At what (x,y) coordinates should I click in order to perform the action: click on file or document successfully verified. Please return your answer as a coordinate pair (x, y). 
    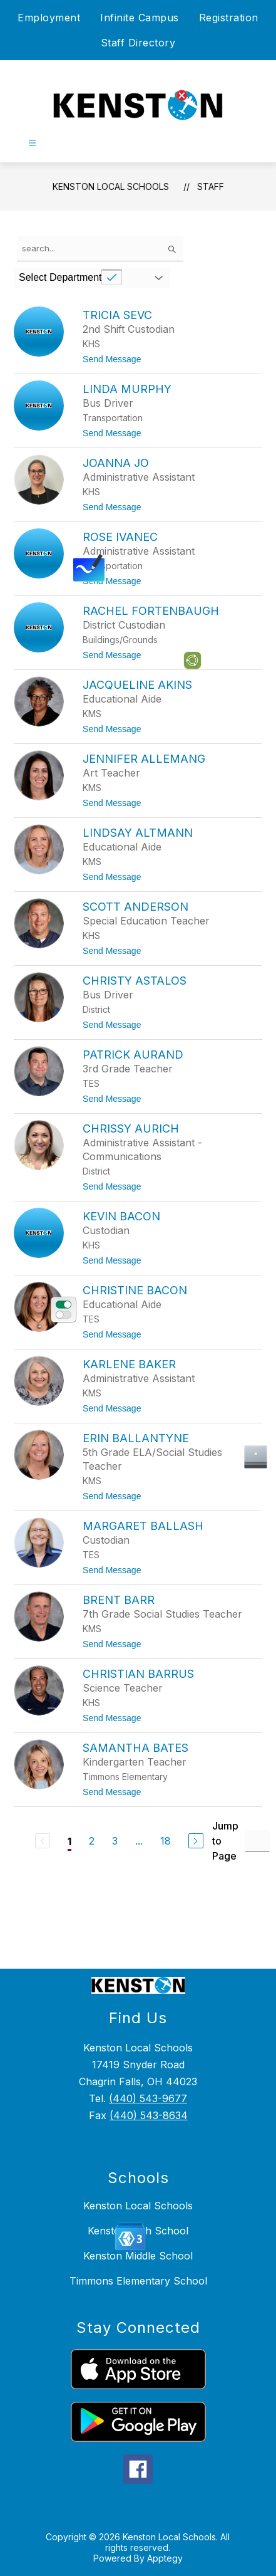
    Looking at the image, I should click on (111, 277).